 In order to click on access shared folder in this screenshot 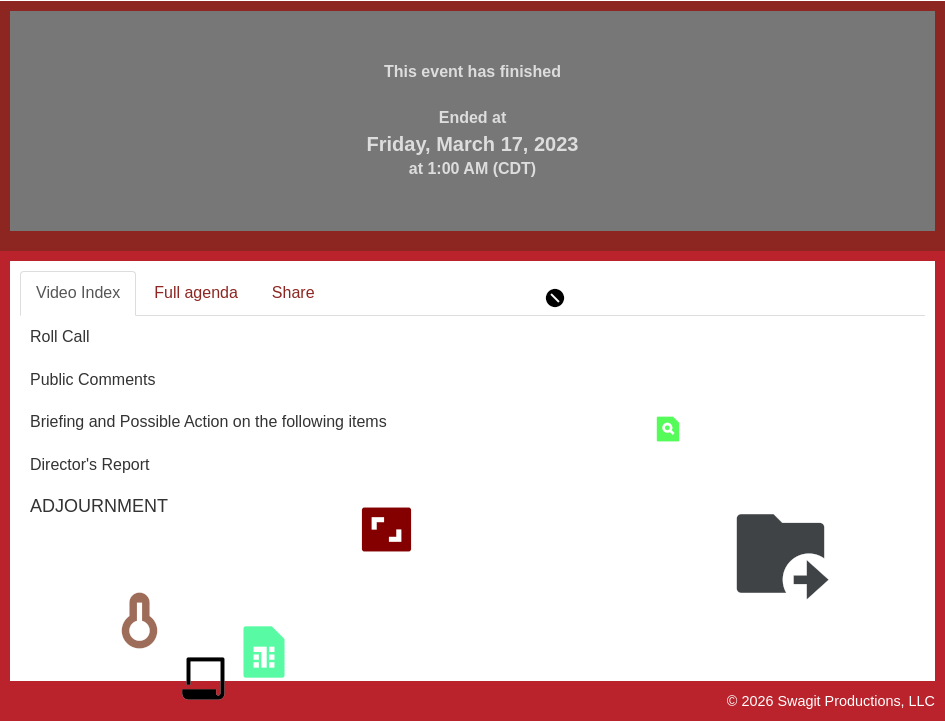, I will do `click(780, 553)`.